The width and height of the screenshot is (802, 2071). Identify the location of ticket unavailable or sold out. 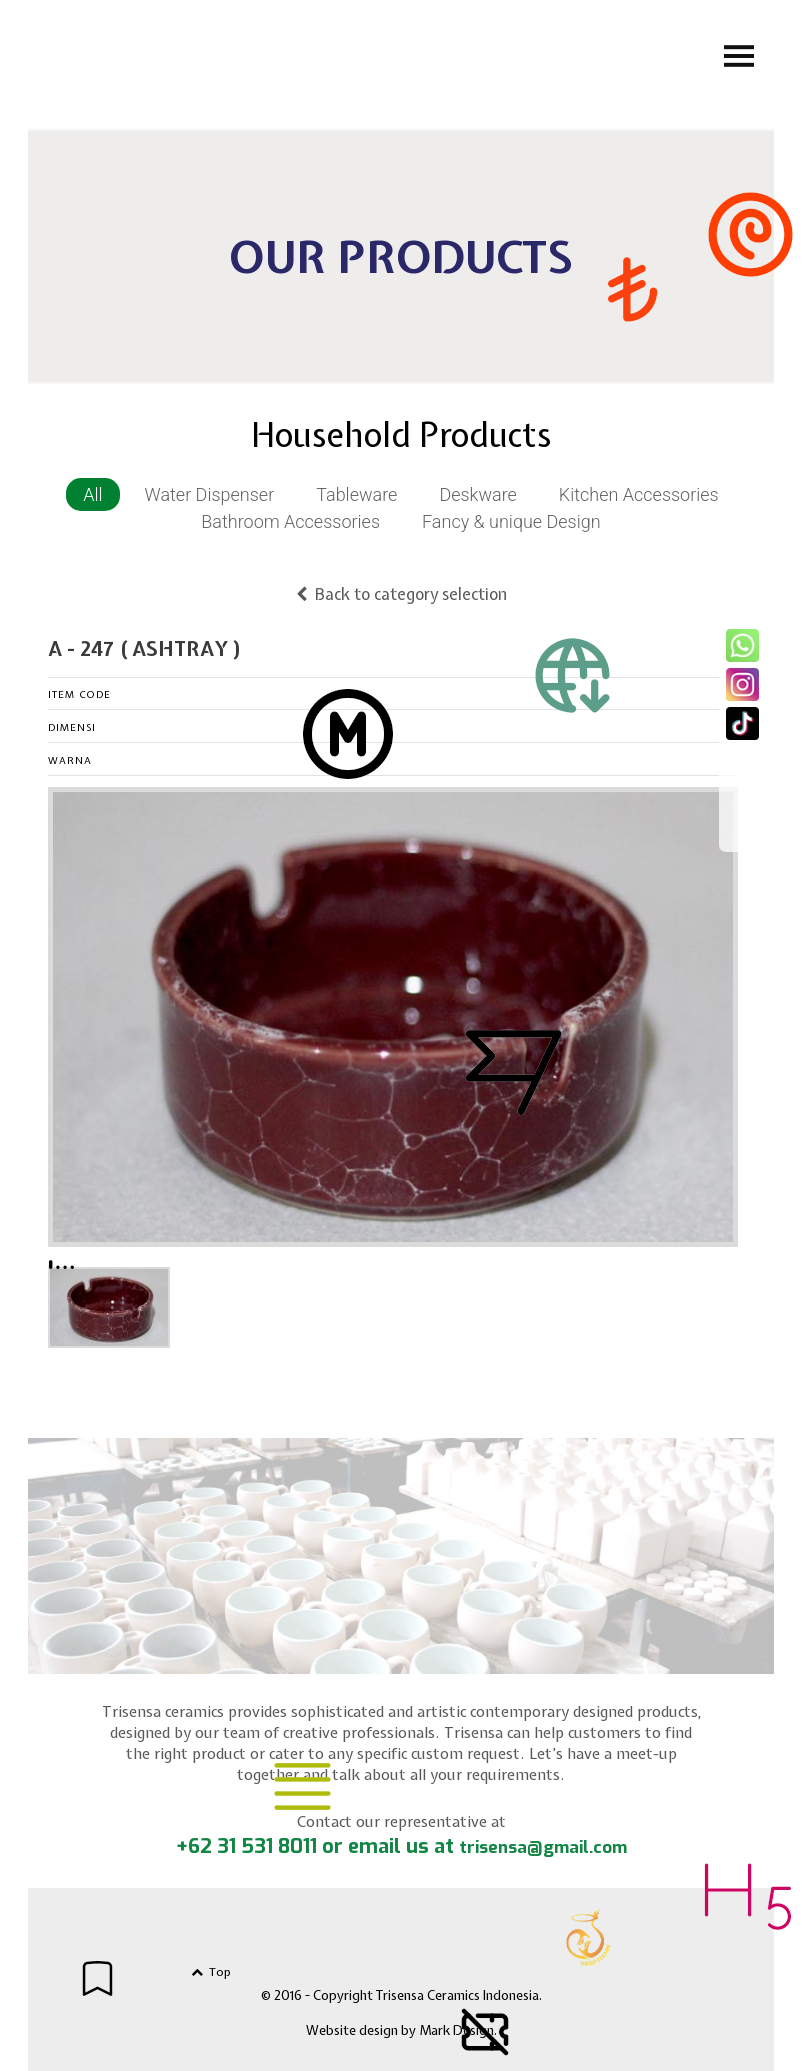
(485, 2032).